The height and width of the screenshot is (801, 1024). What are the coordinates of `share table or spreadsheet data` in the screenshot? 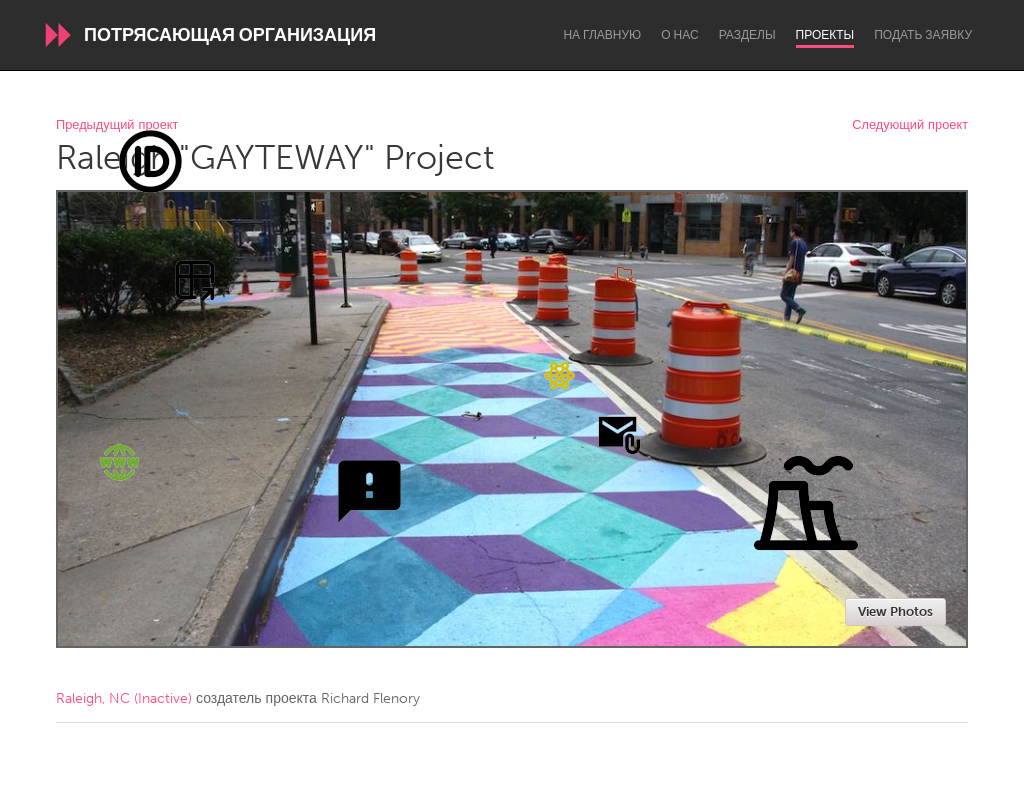 It's located at (195, 280).